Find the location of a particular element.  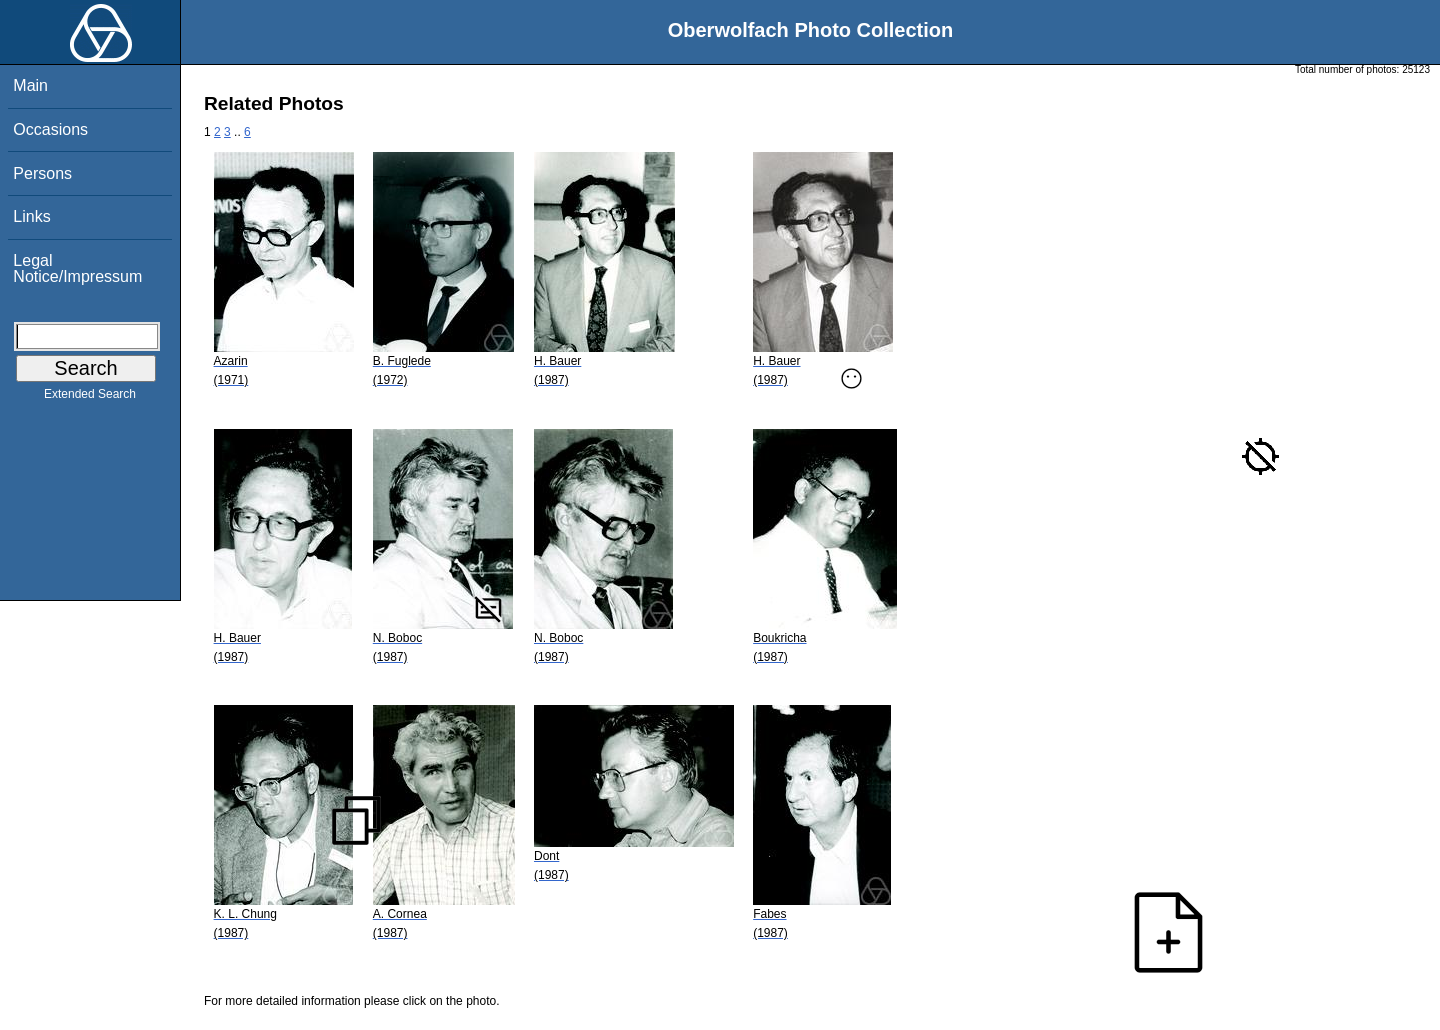

indicates GPS is turned off is located at coordinates (1260, 456).